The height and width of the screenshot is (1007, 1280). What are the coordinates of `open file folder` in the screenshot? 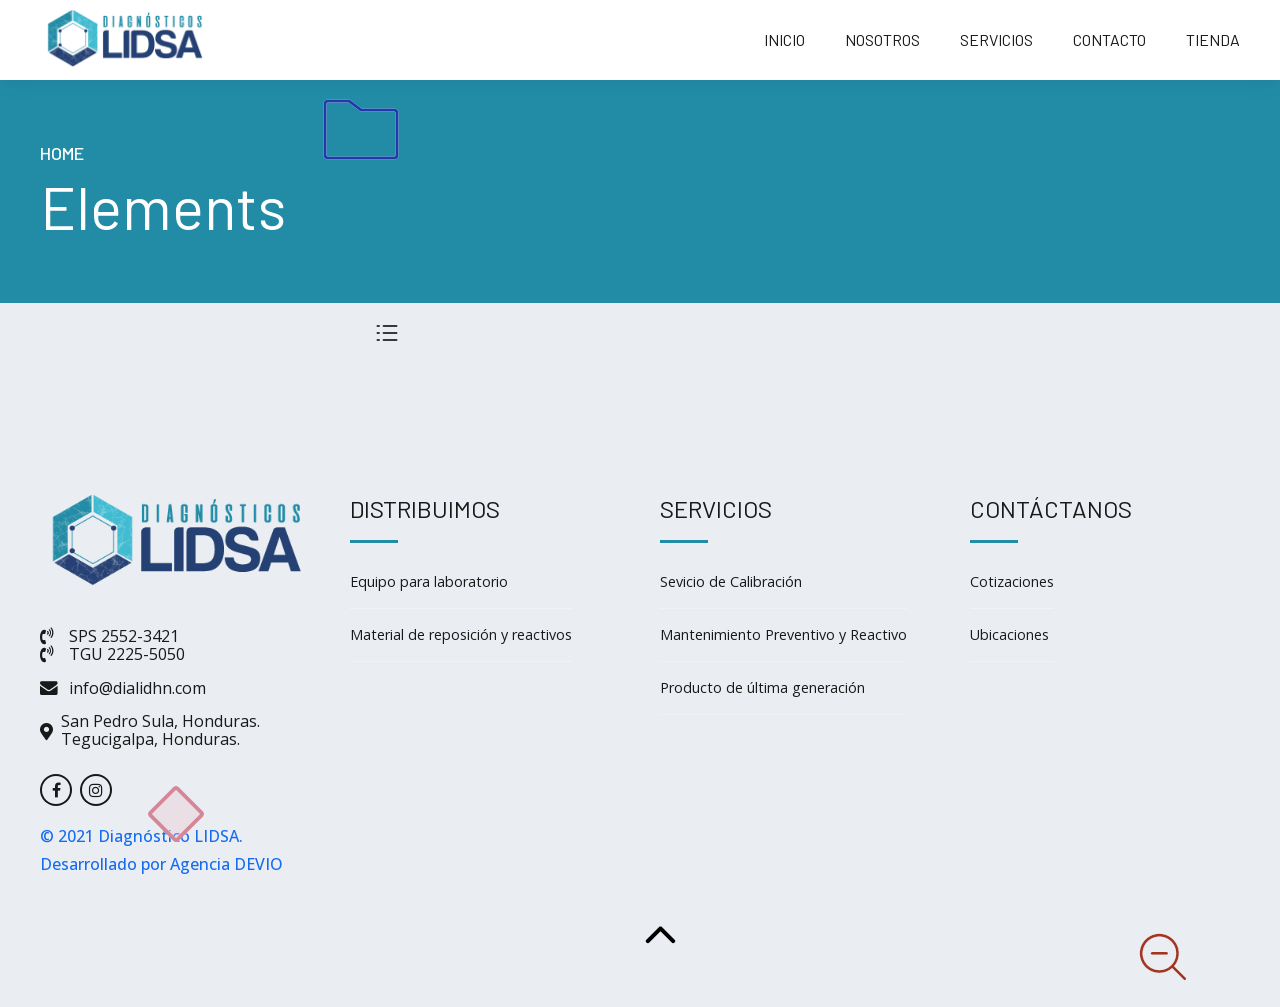 It's located at (361, 128).